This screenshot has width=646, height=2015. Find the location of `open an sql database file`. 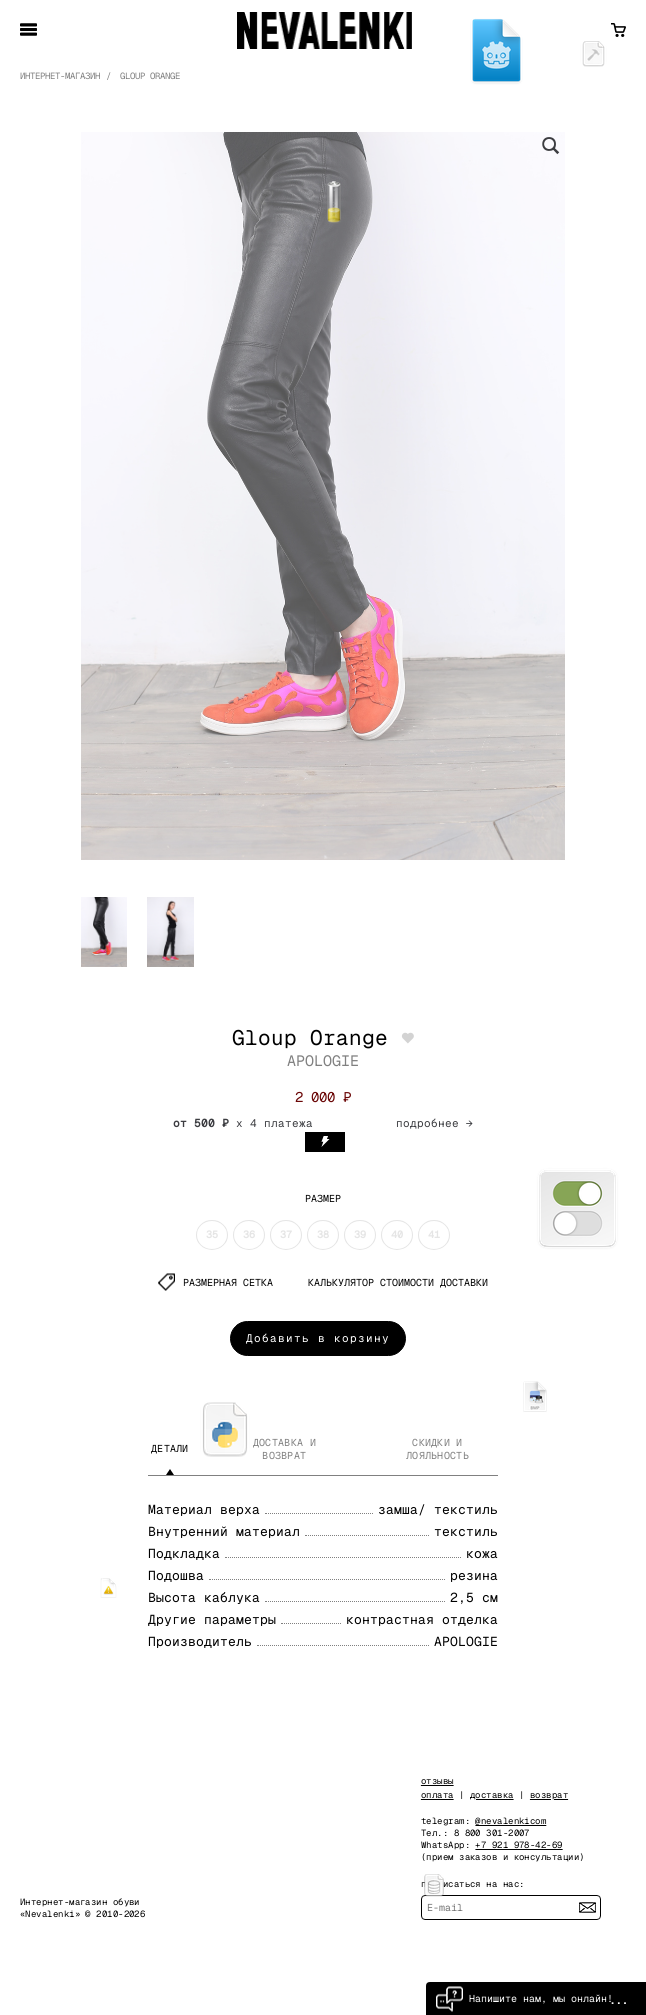

open an sql database file is located at coordinates (434, 1885).